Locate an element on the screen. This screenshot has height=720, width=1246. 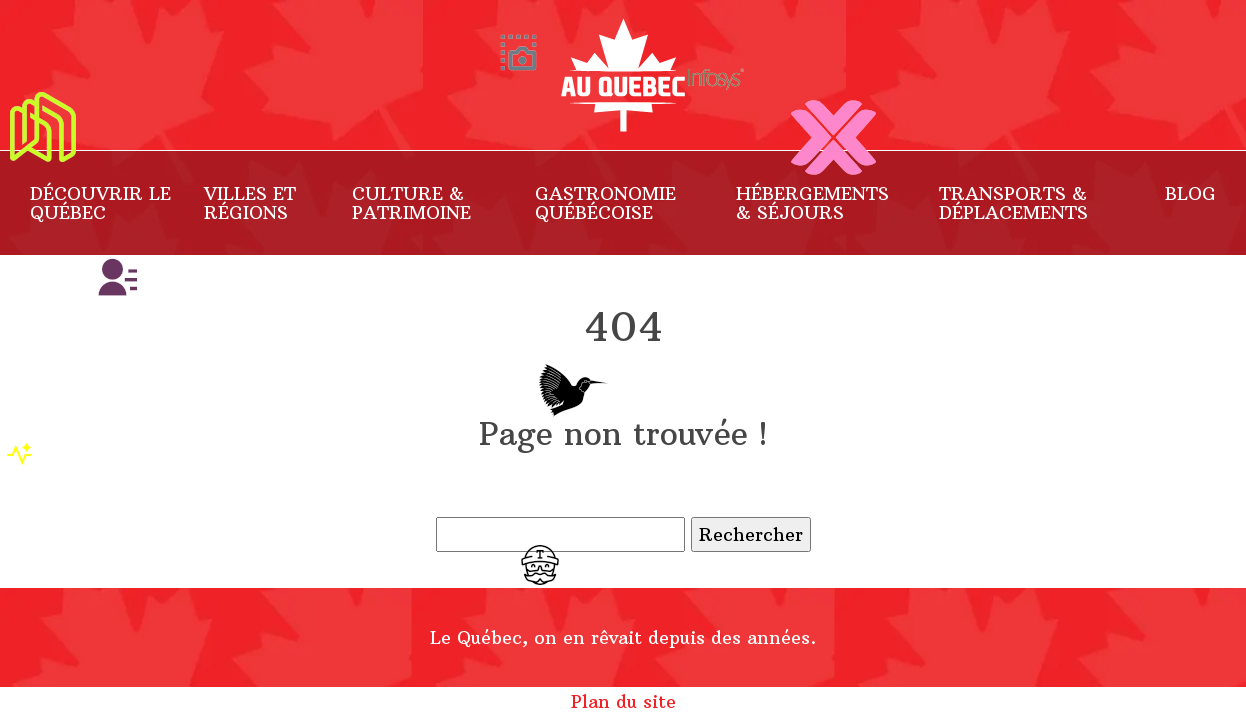
access AI-powered health monitoring is located at coordinates (19, 455).